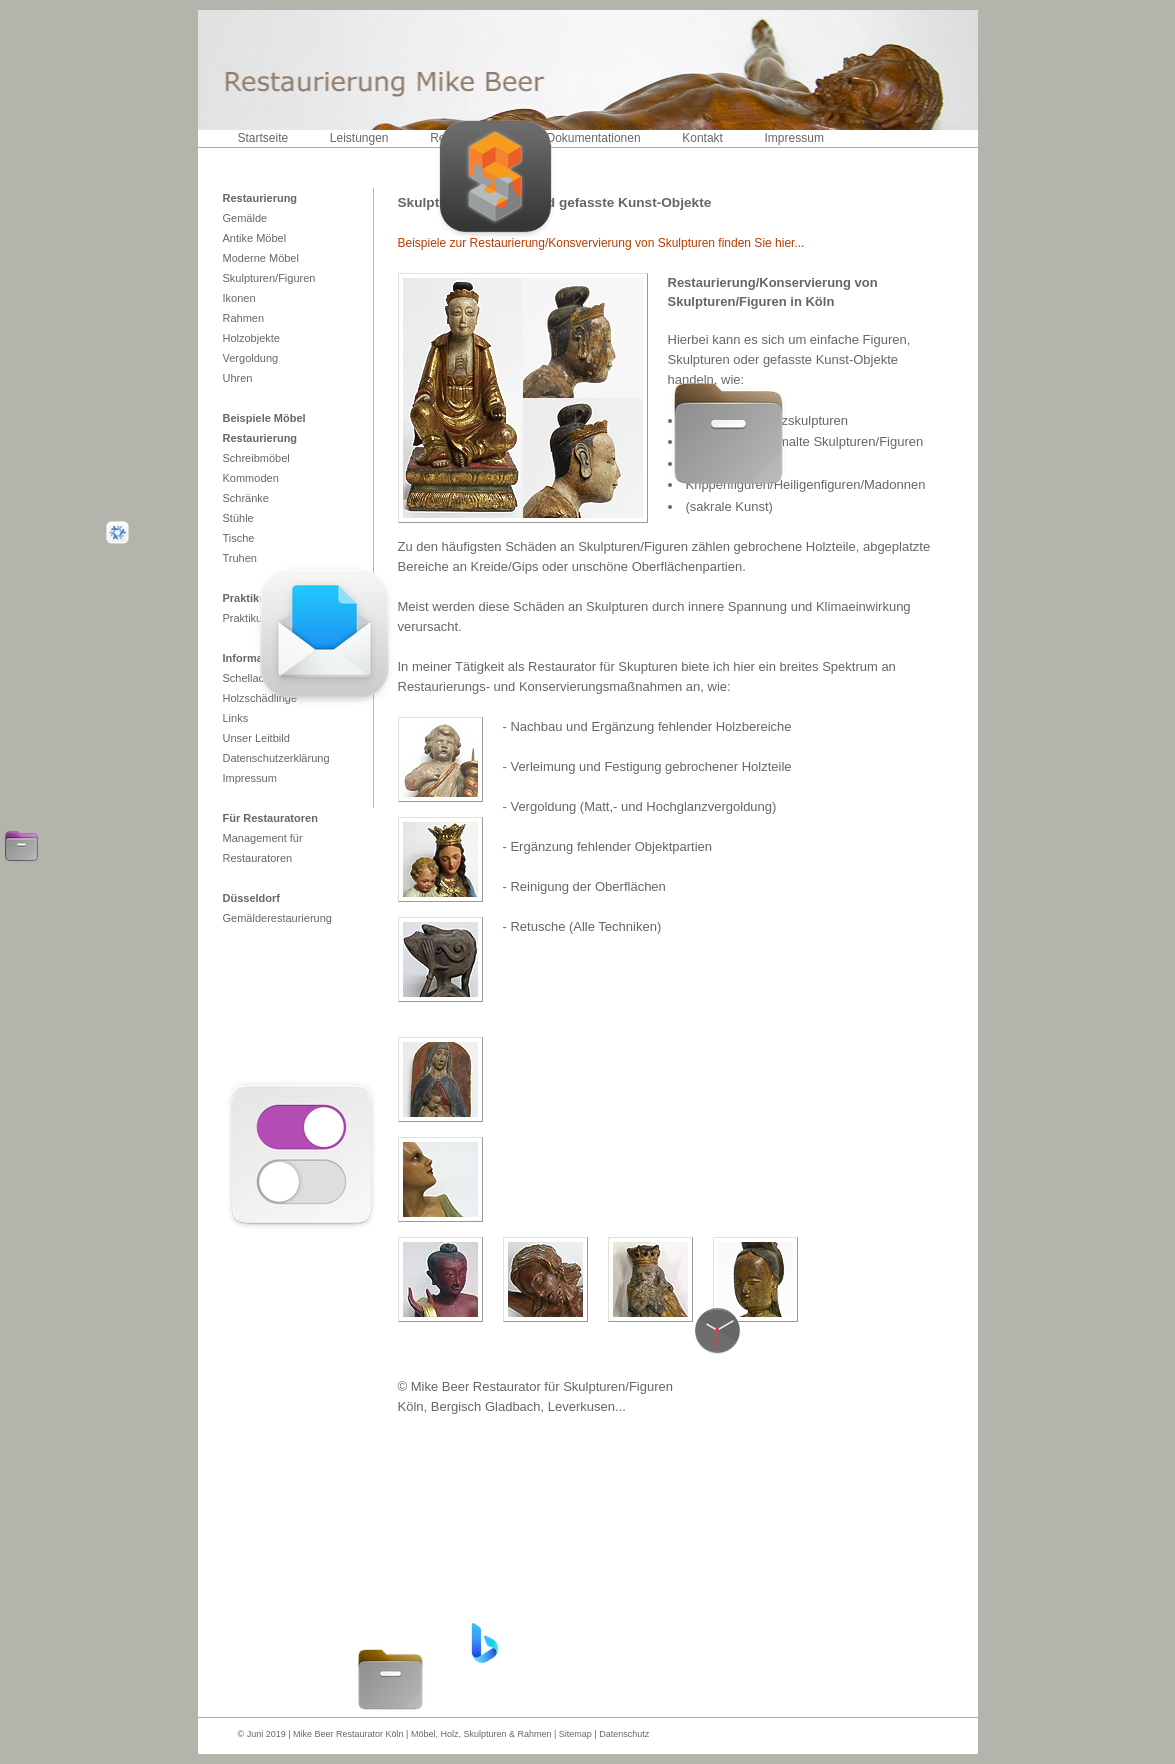 The width and height of the screenshot is (1175, 1764). What do you see at coordinates (324, 633) in the screenshot?
I see `open mailspring email client` at bounding box center [324, 633].